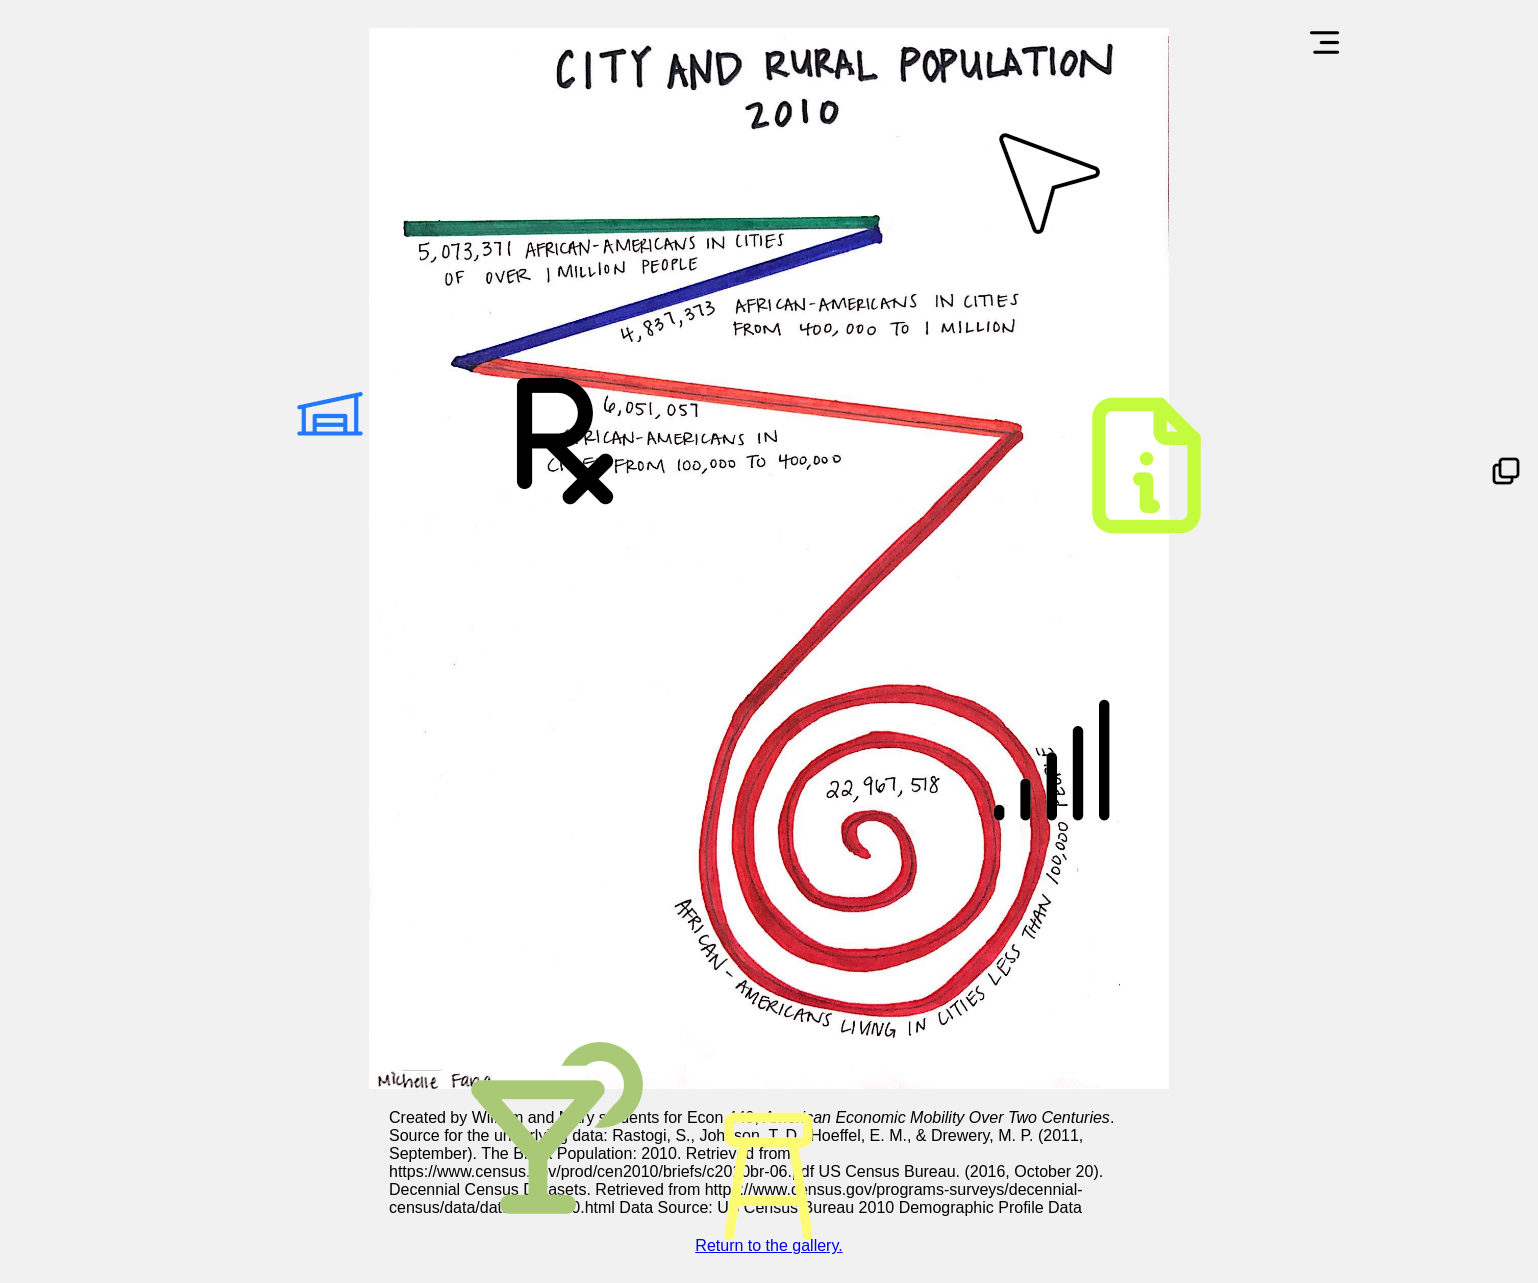 The image size is (1538, 1283). What do you see at coordinates (1506, 471) in the screenshot?
I see `subtract or remove a layer from the stack` at bounding box center [1506, 471].